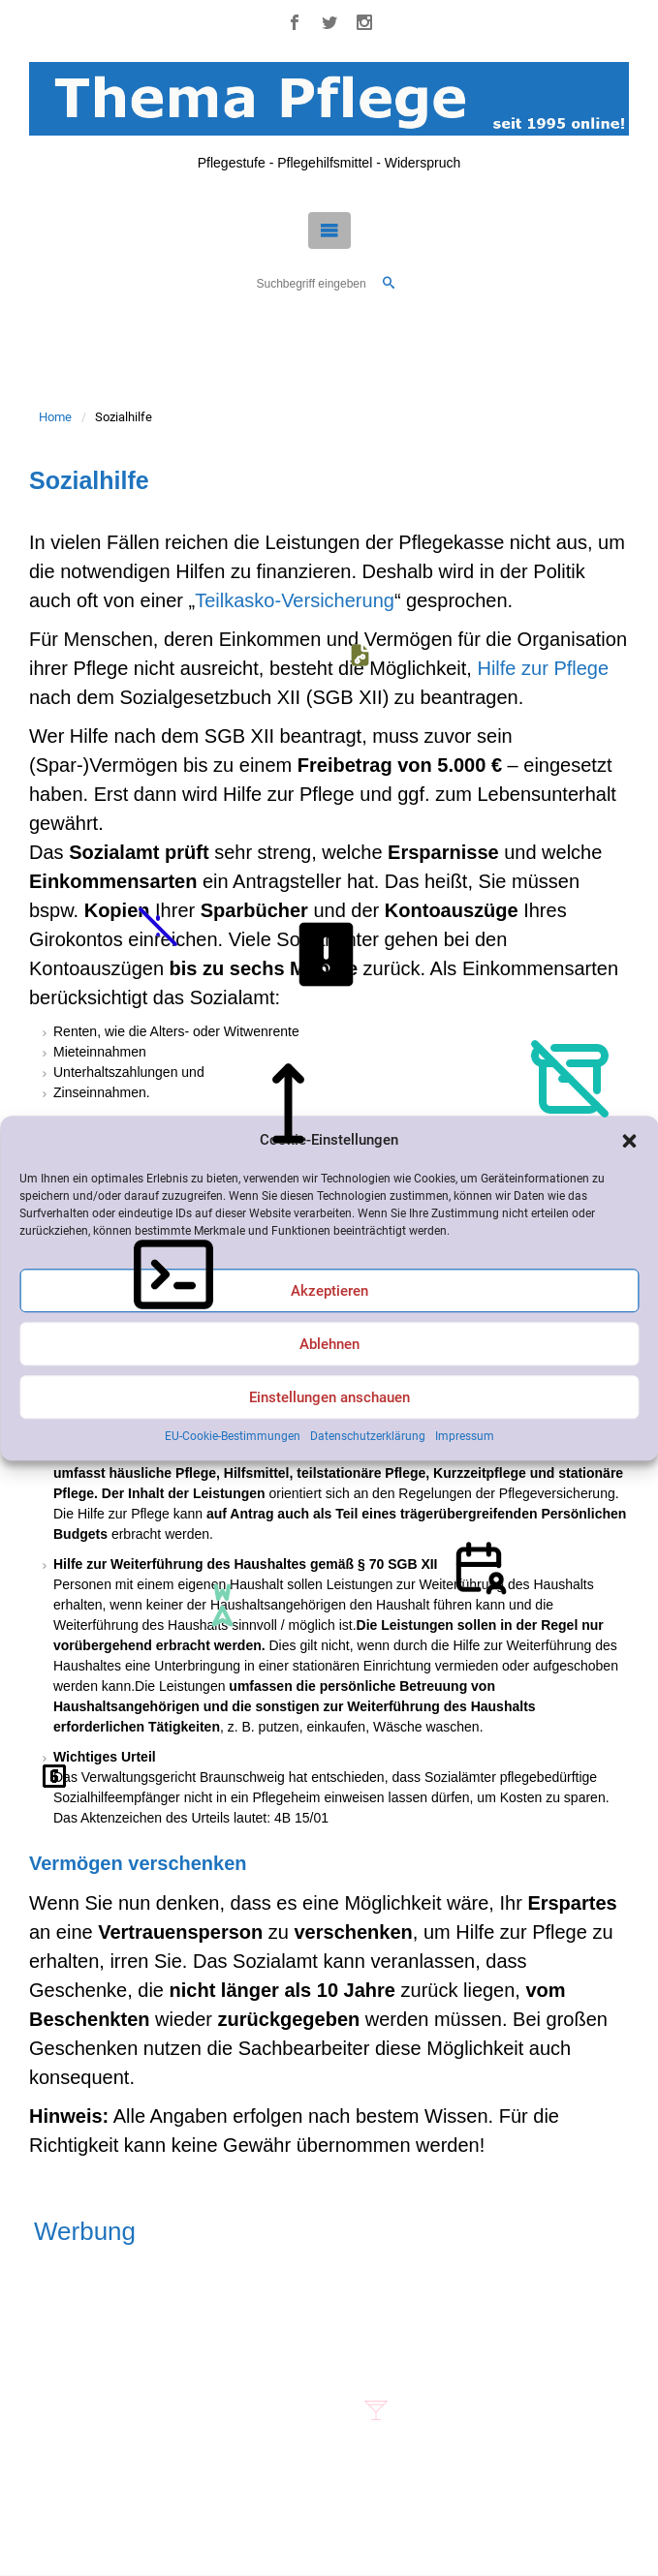 Image resolution: width=658 pixels, height=2576 pixels. I want to click on view scheduled appointments with contacts, so click(479, 1567).